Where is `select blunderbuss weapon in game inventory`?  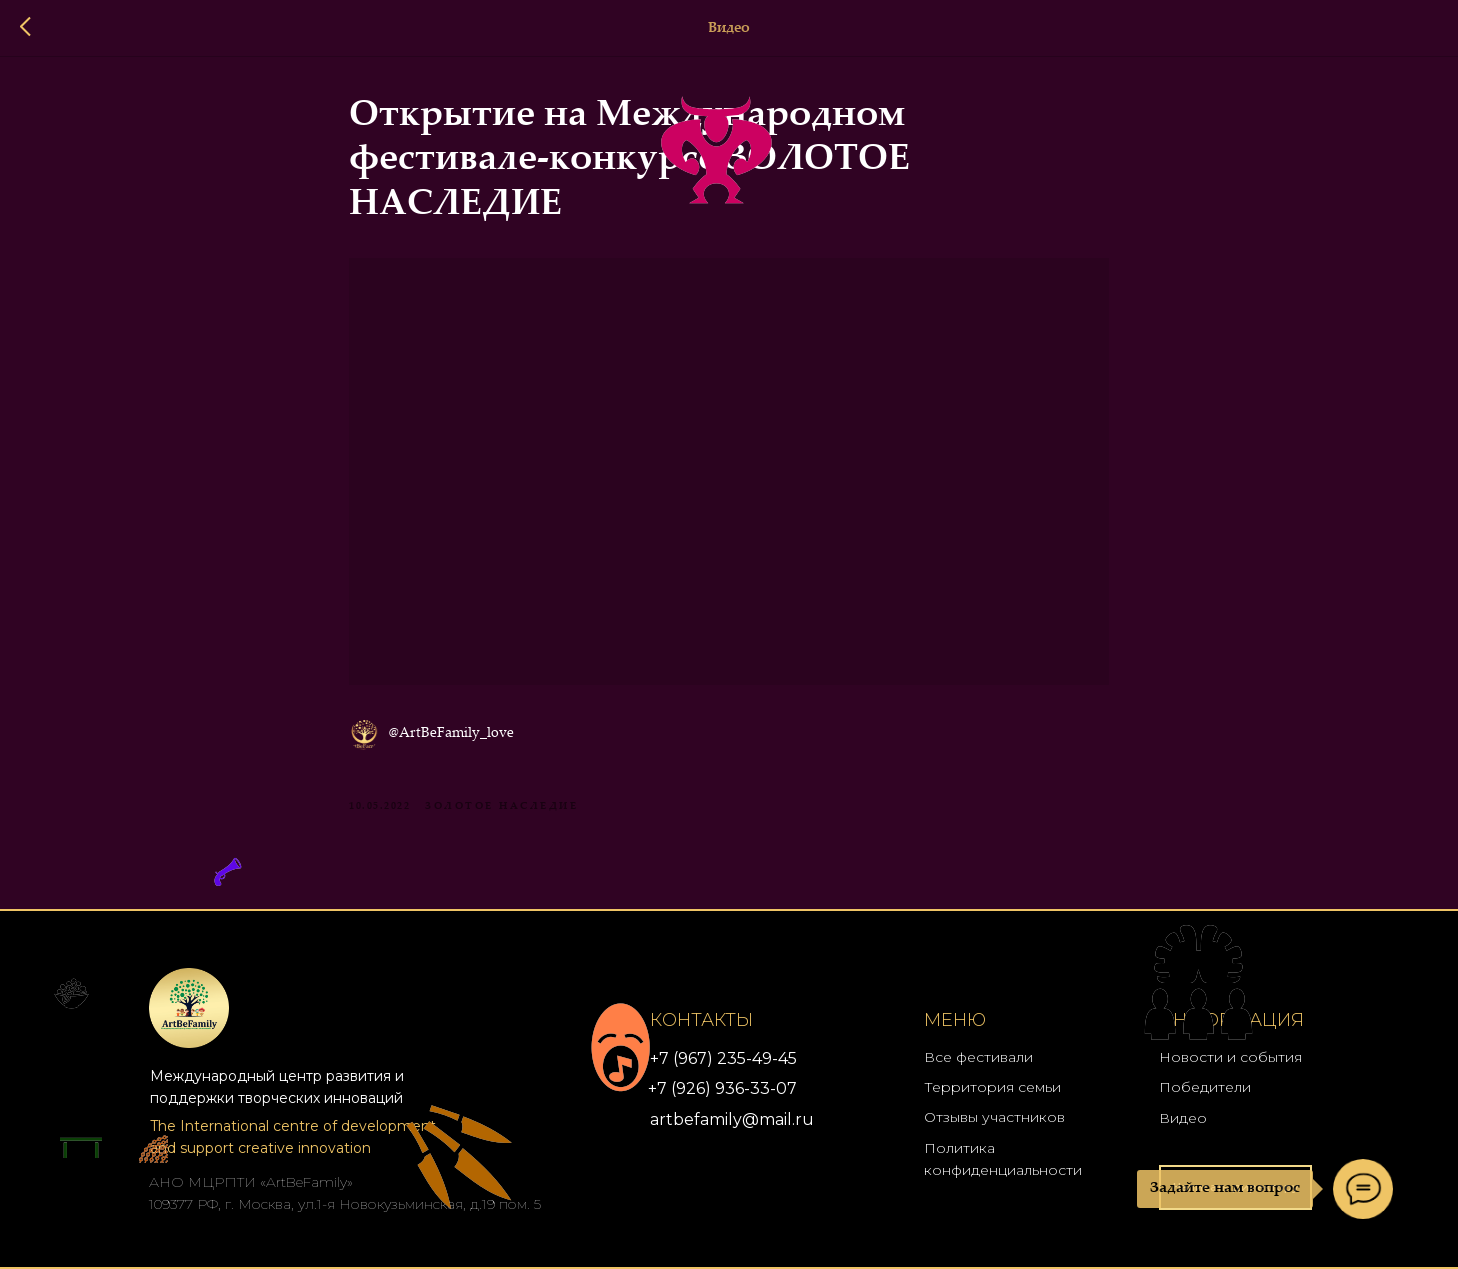
select blunderbuss weapon in game inventory is located at coordinates (228, 872).